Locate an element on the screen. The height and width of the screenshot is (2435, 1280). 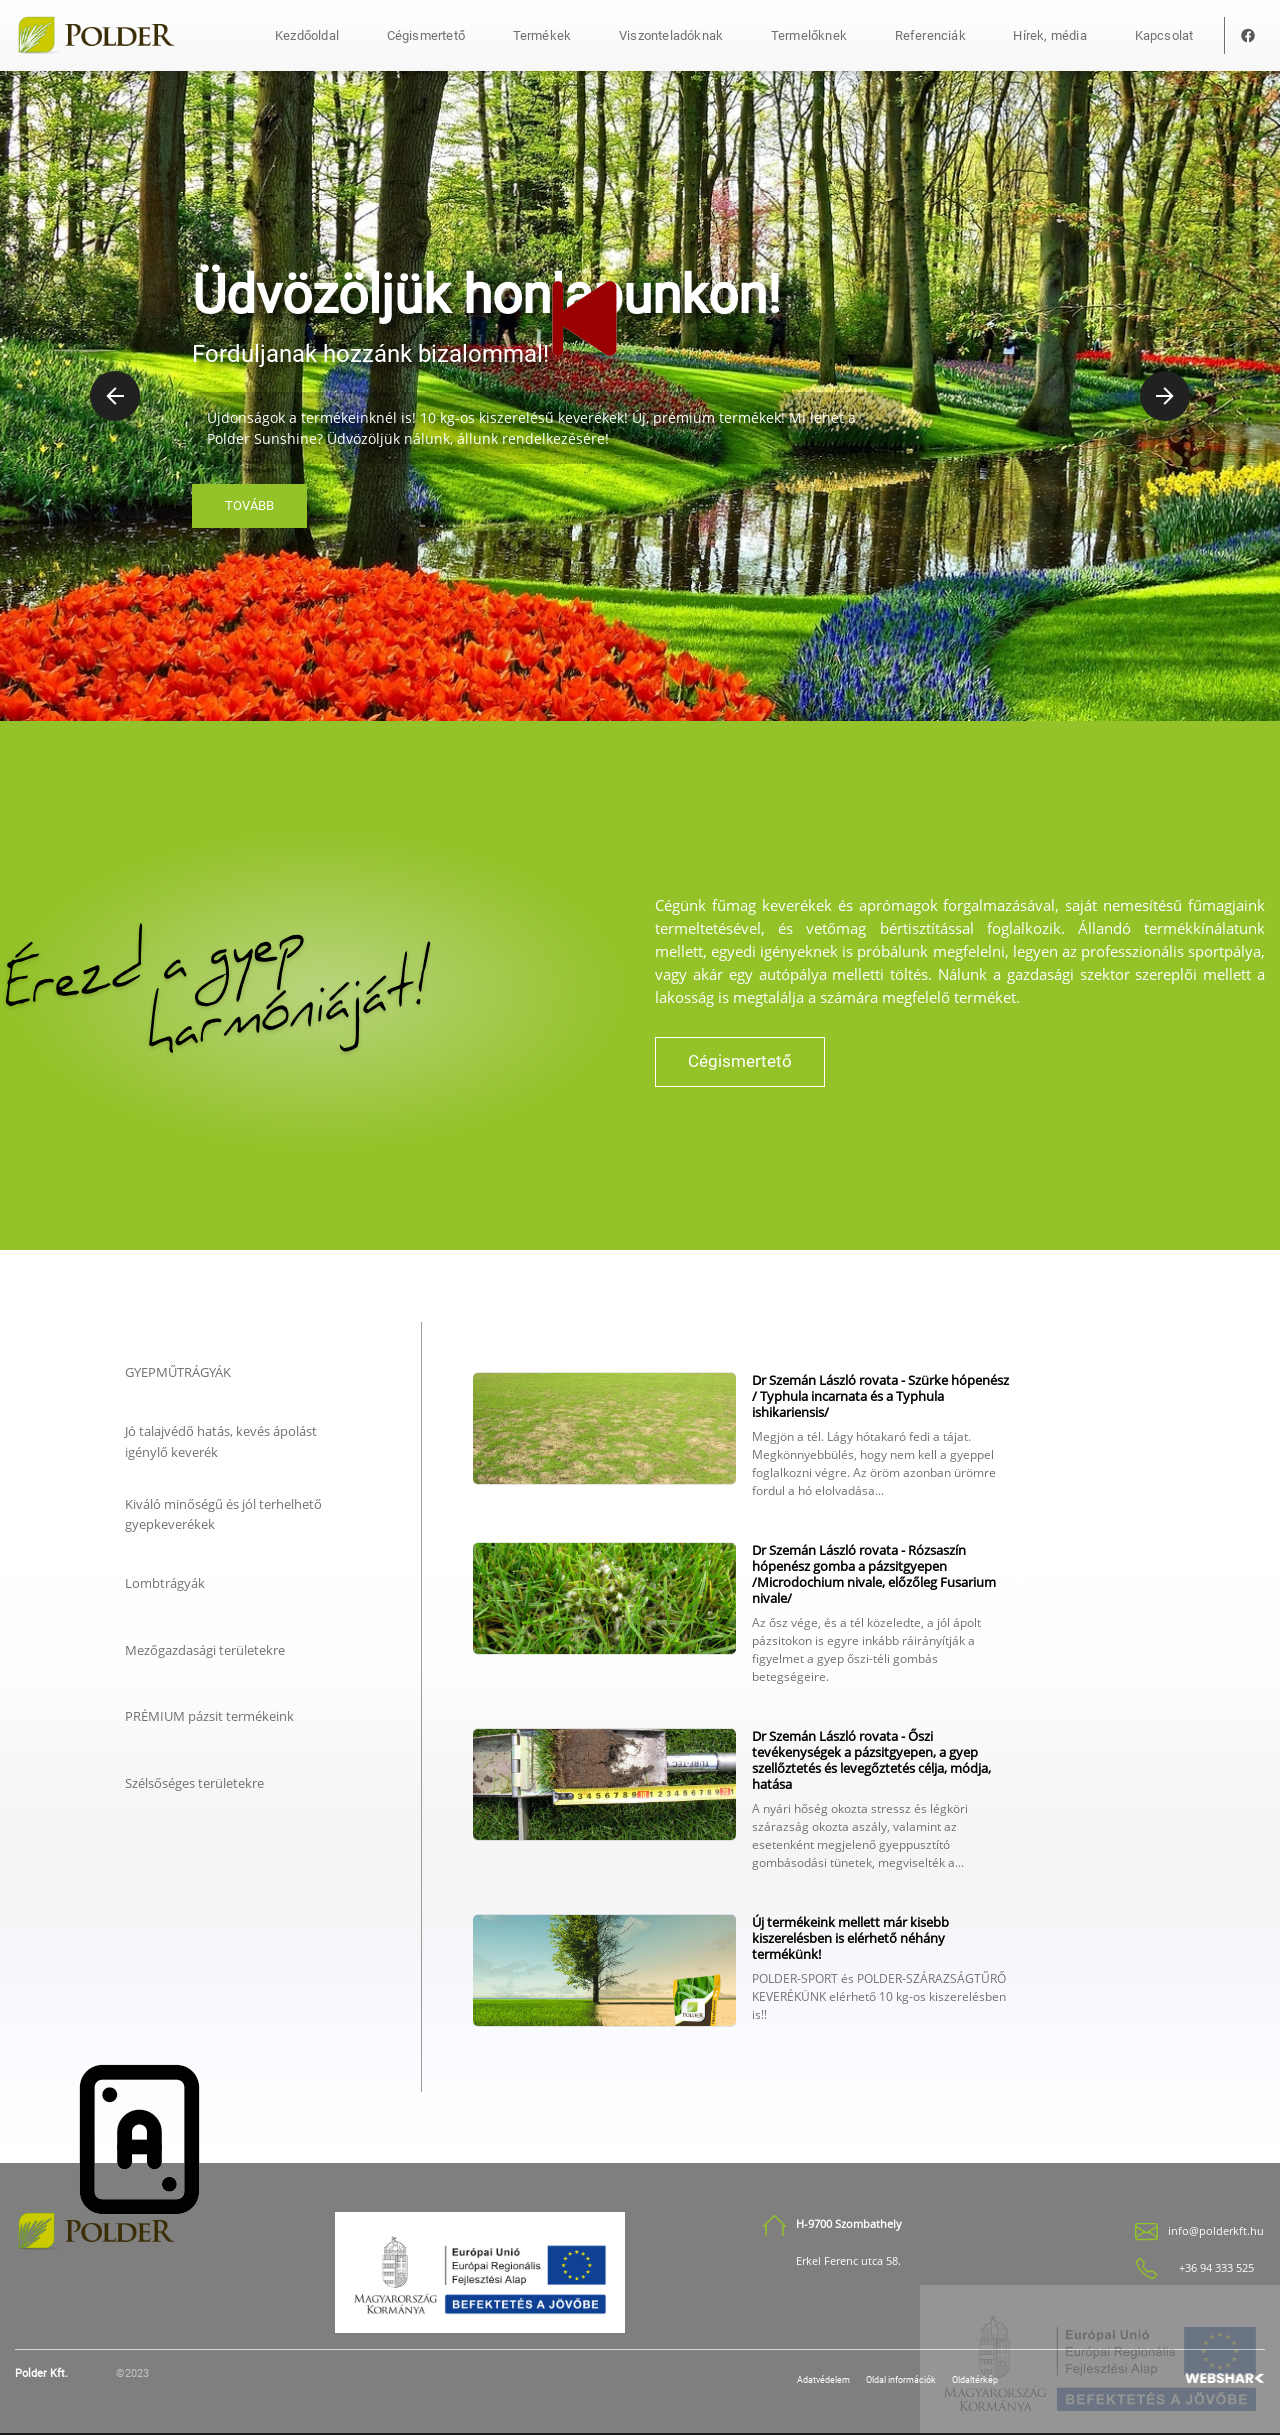
ace playing card for card game apps is located at coordinates (139, 2139).